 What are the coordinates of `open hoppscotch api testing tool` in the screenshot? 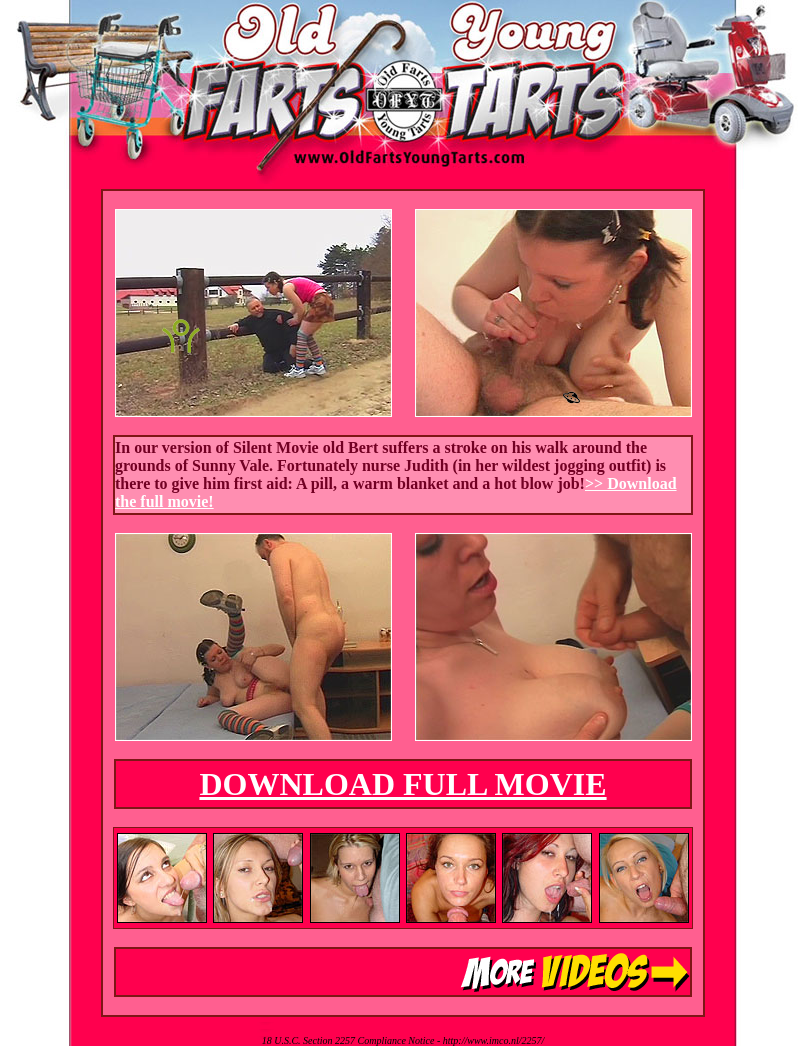 It's located at (571, 397).